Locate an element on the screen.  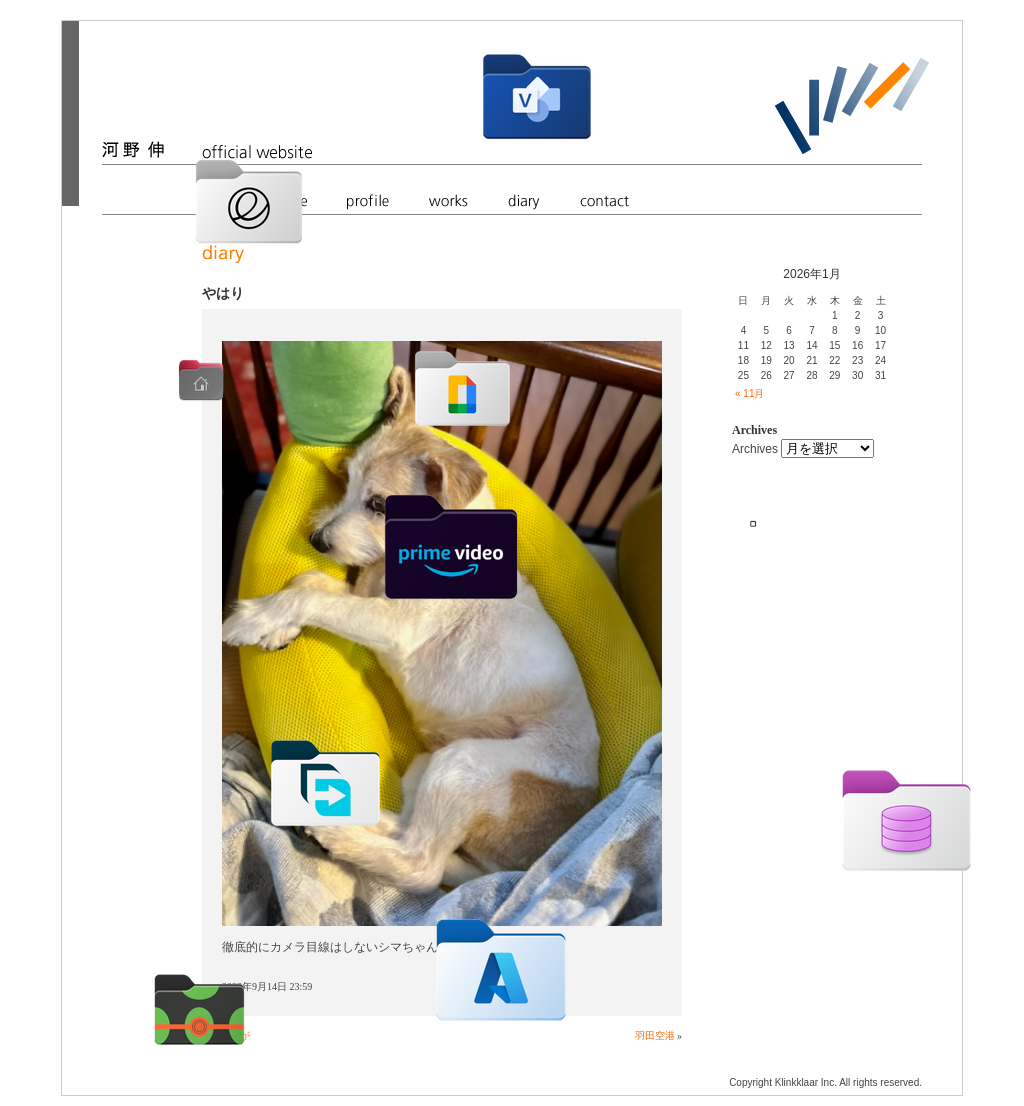
open folder containing microsoft visio files is located at coordinates (536, 99).